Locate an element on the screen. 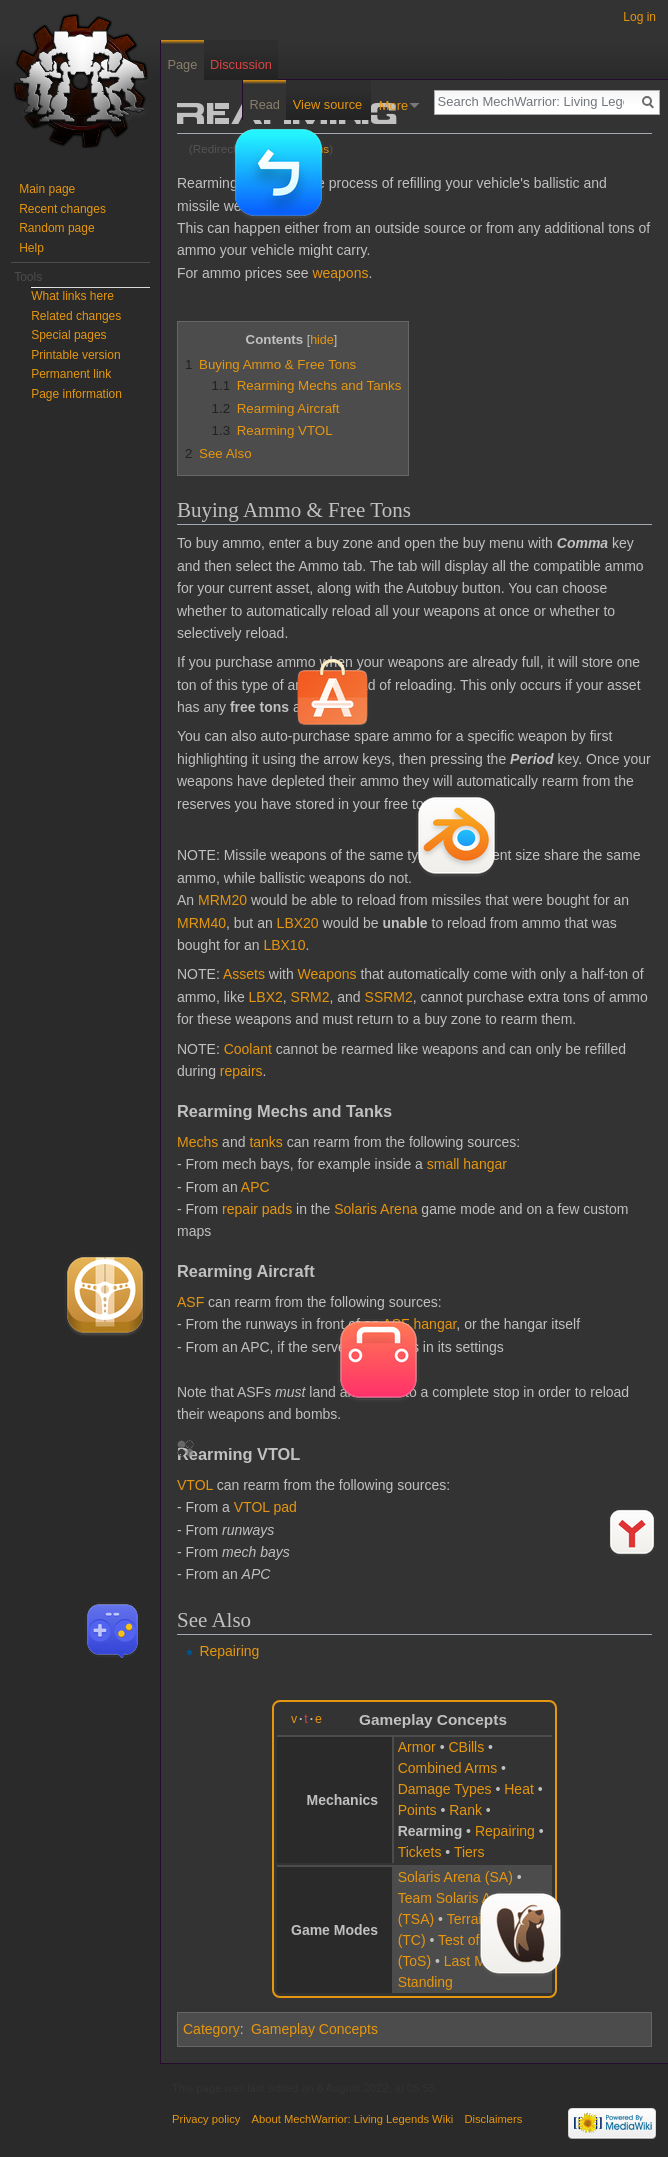 The width and height of the screenshot is (668, 2157). launch swell foop puzzle game is located at coordinates (185, 1448).